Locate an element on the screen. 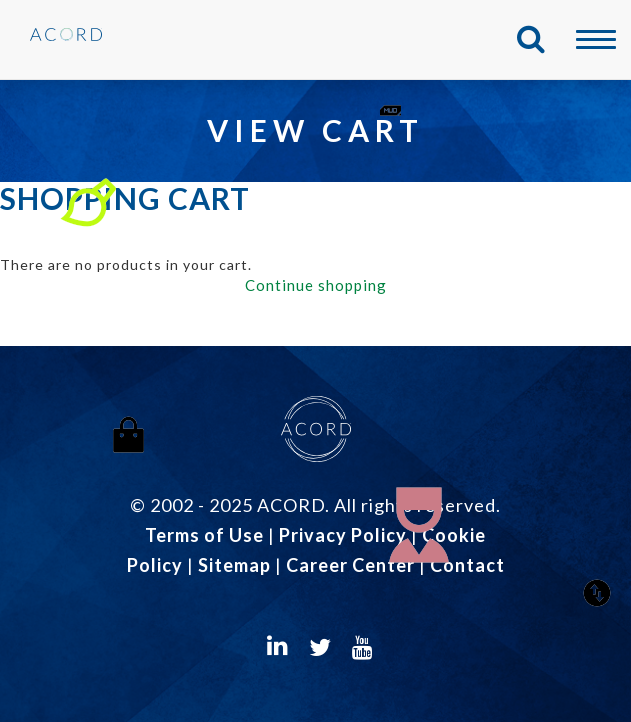 Image resolution: width=631 pixels, height=722 pixels. access nursing or healthcare staff services is located at coordinates (419, 525).